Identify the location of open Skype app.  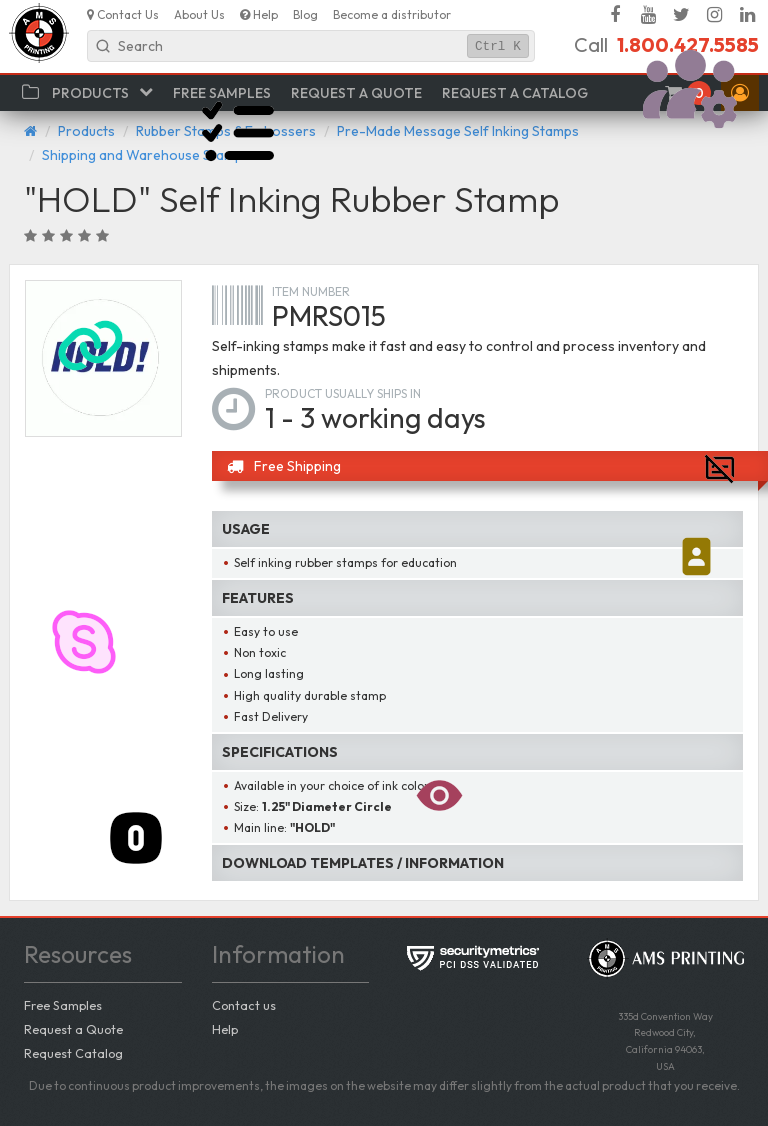
(84, 642).